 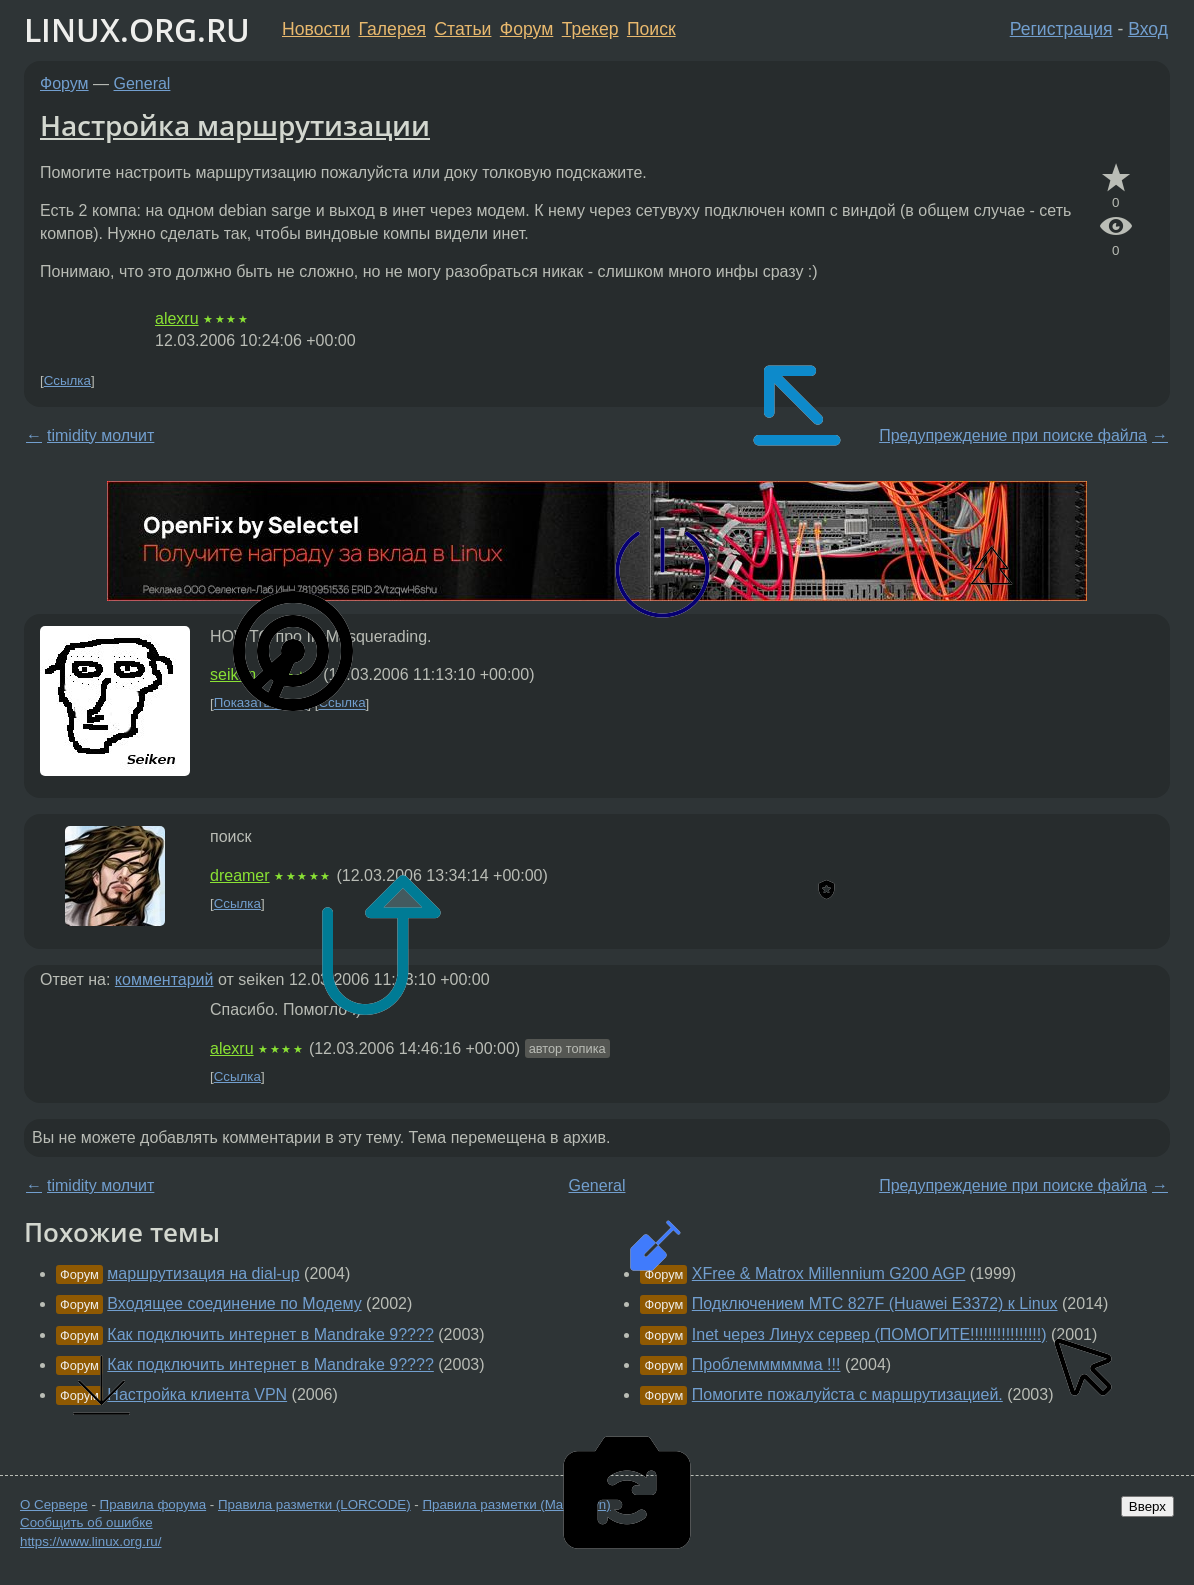 I want to click on navigate to the top-left or beginning of content, so click(x=793, y=405).